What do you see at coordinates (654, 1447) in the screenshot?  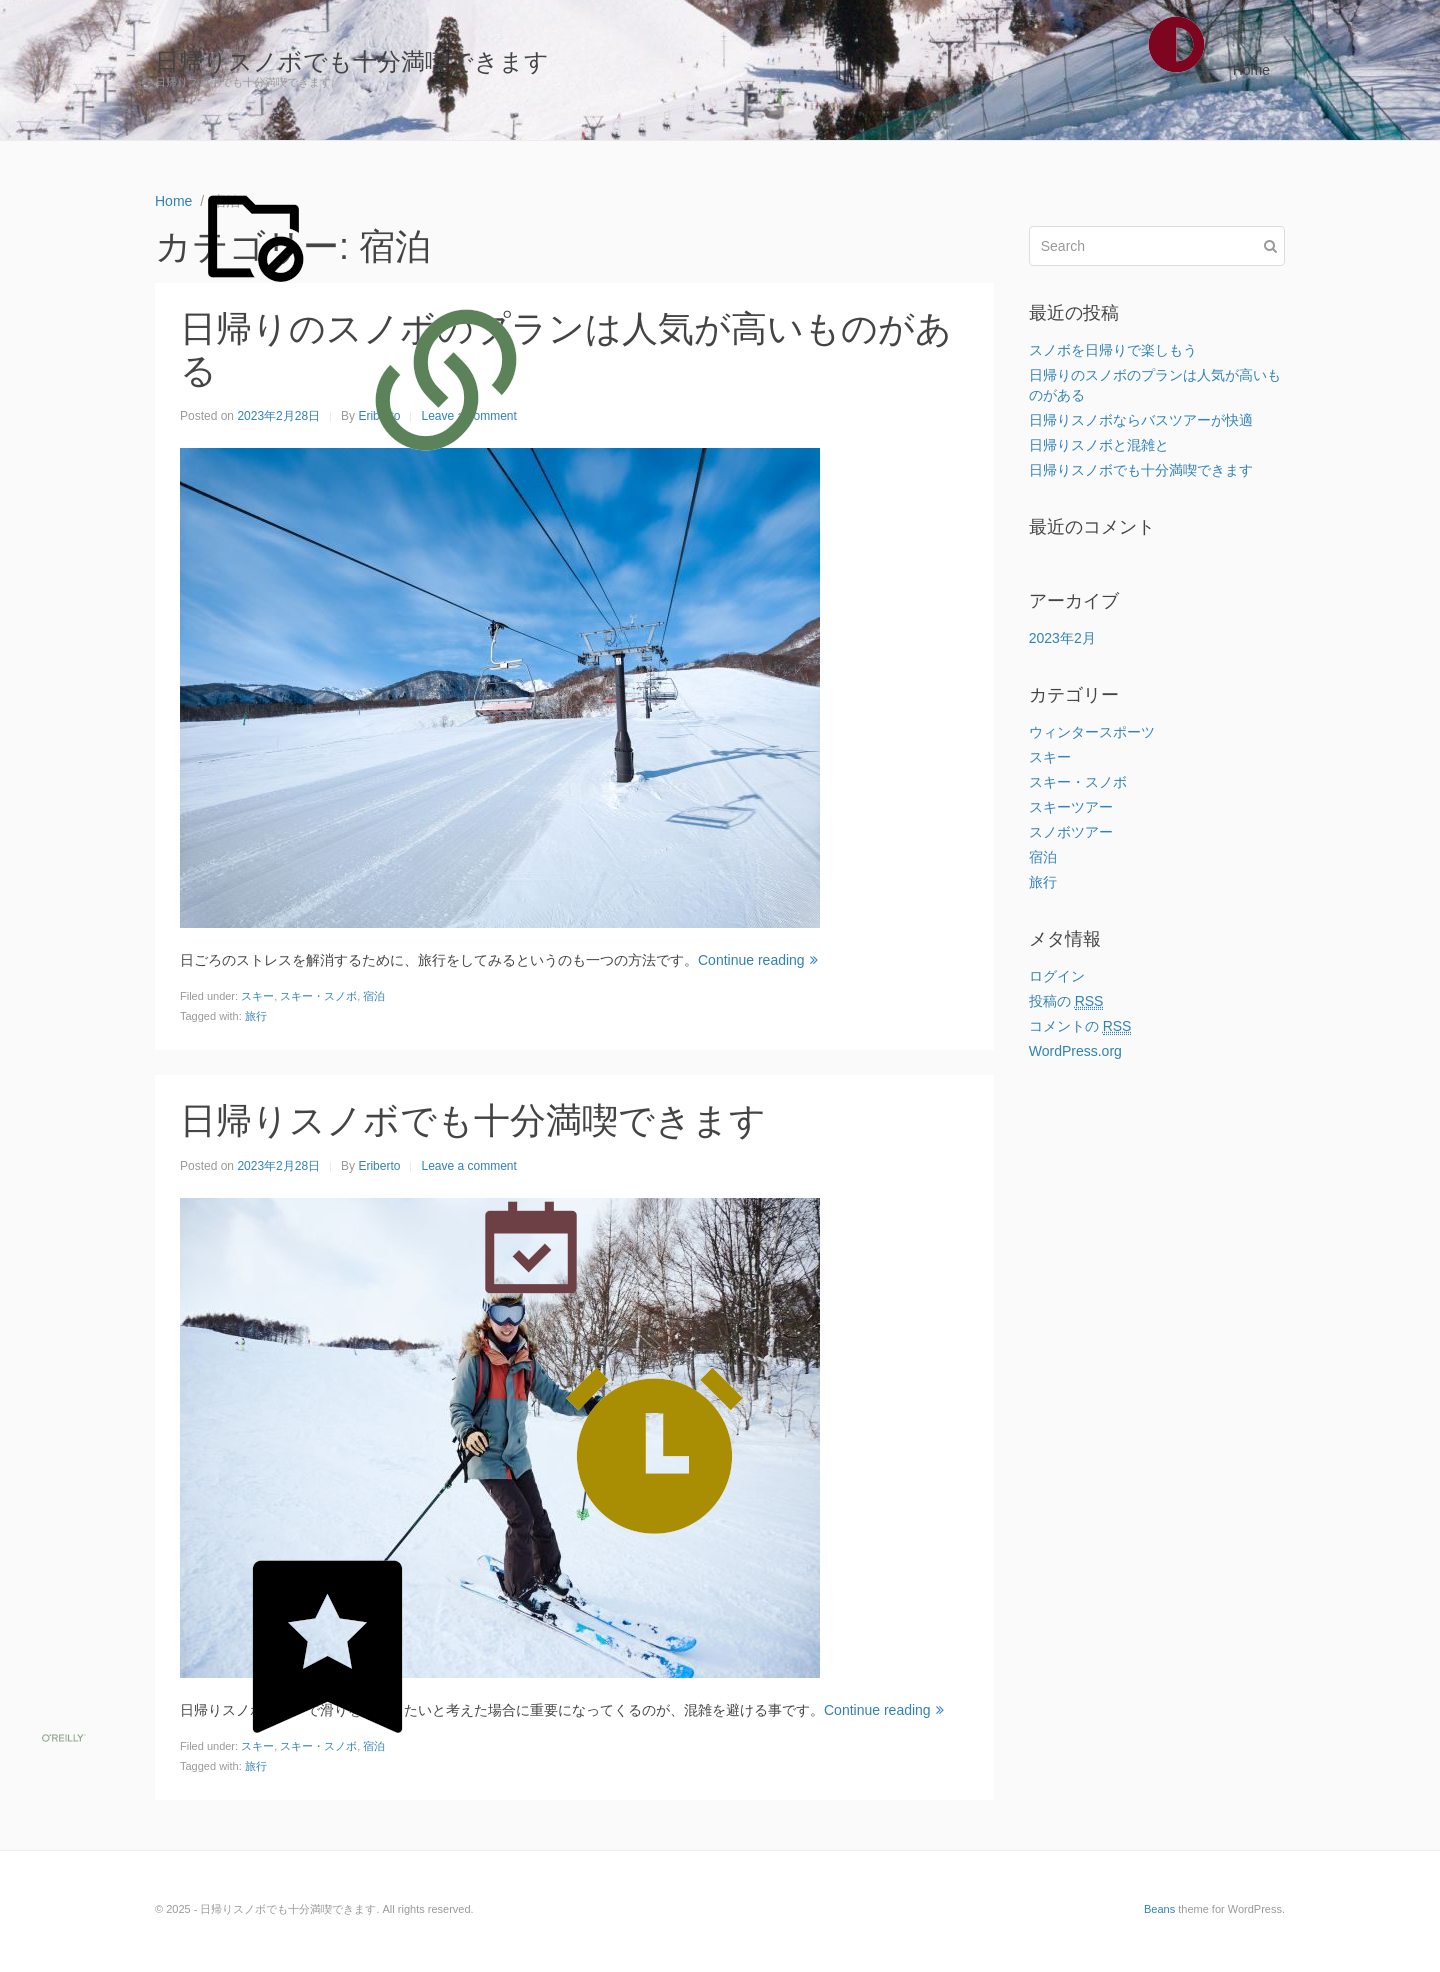 I see `set or manage alarms` at bounding box center [654, 1447].